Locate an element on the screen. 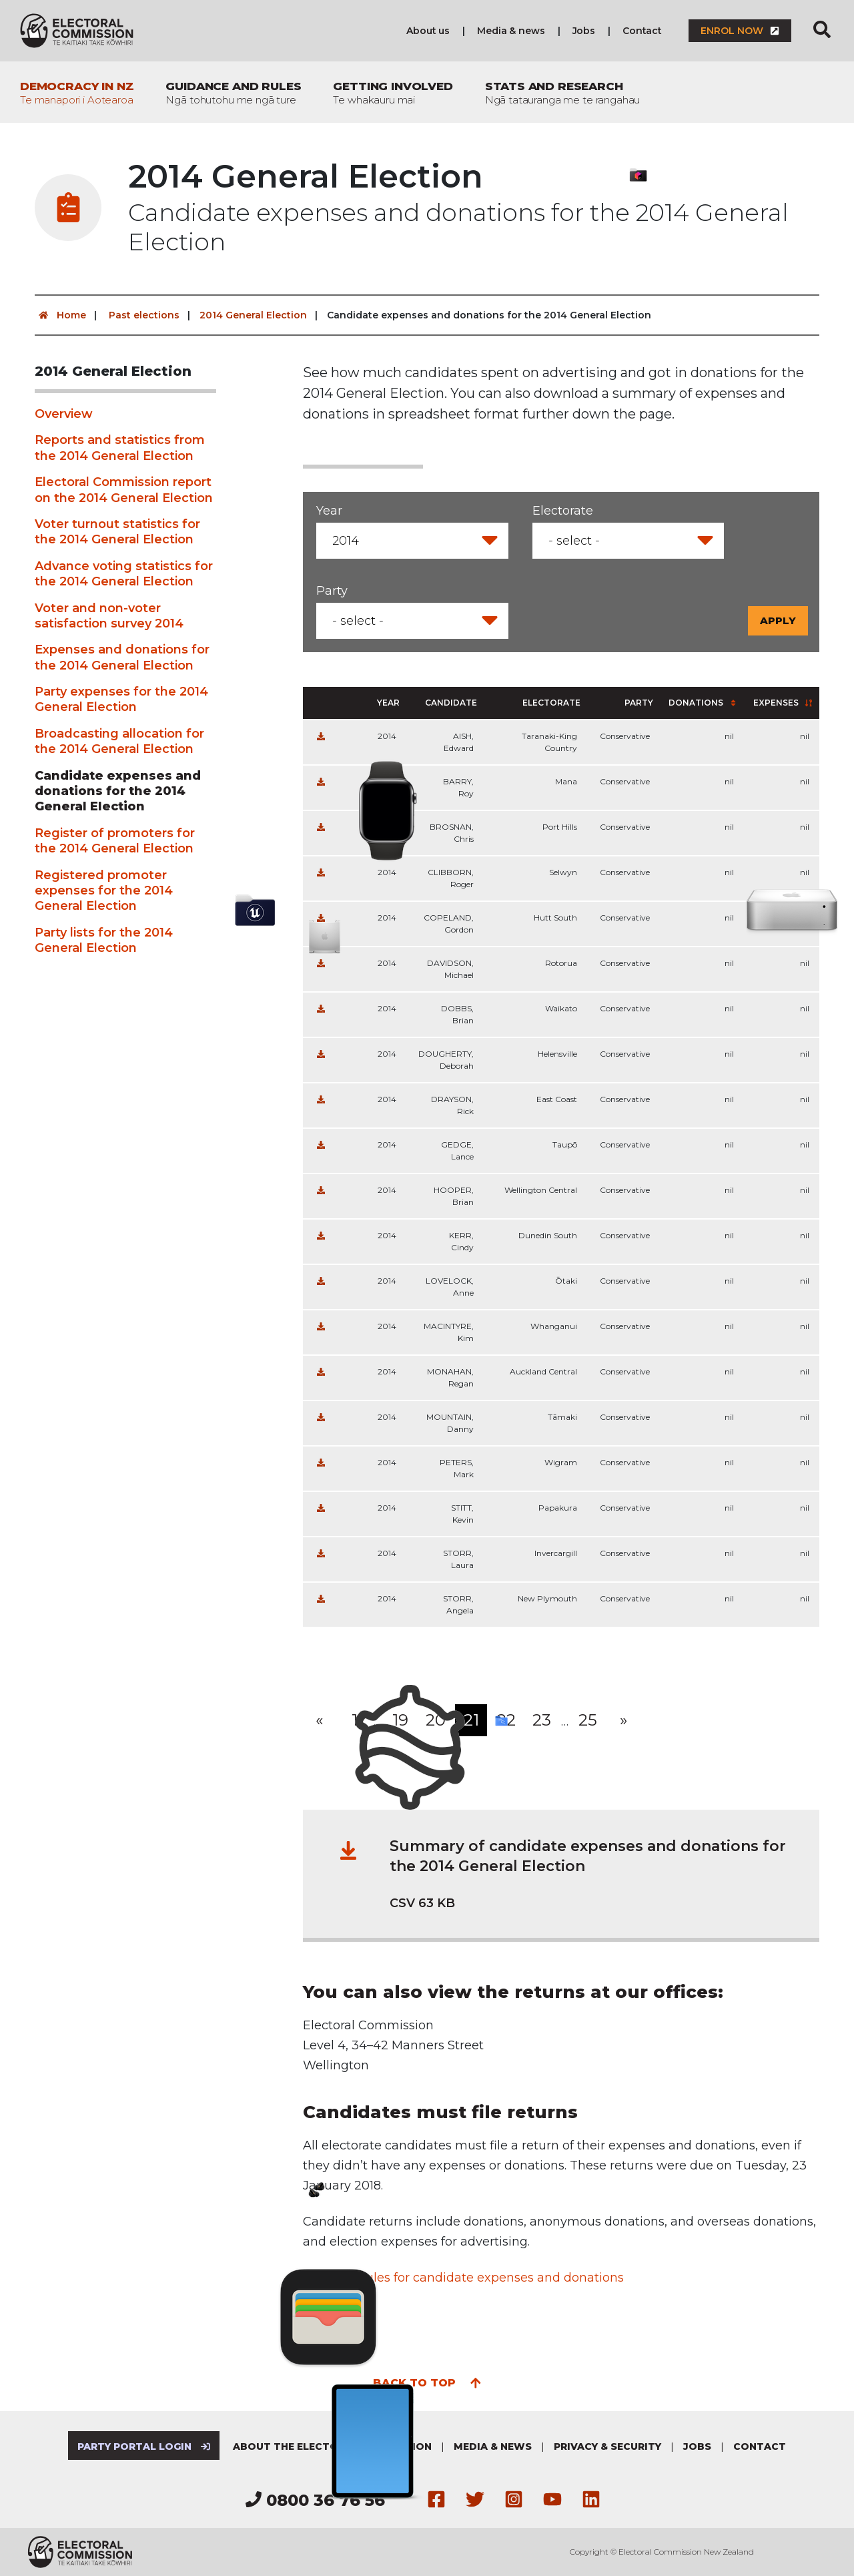  open folder containing JetBrains Toolbox projects is located at coordinates (638, 175).